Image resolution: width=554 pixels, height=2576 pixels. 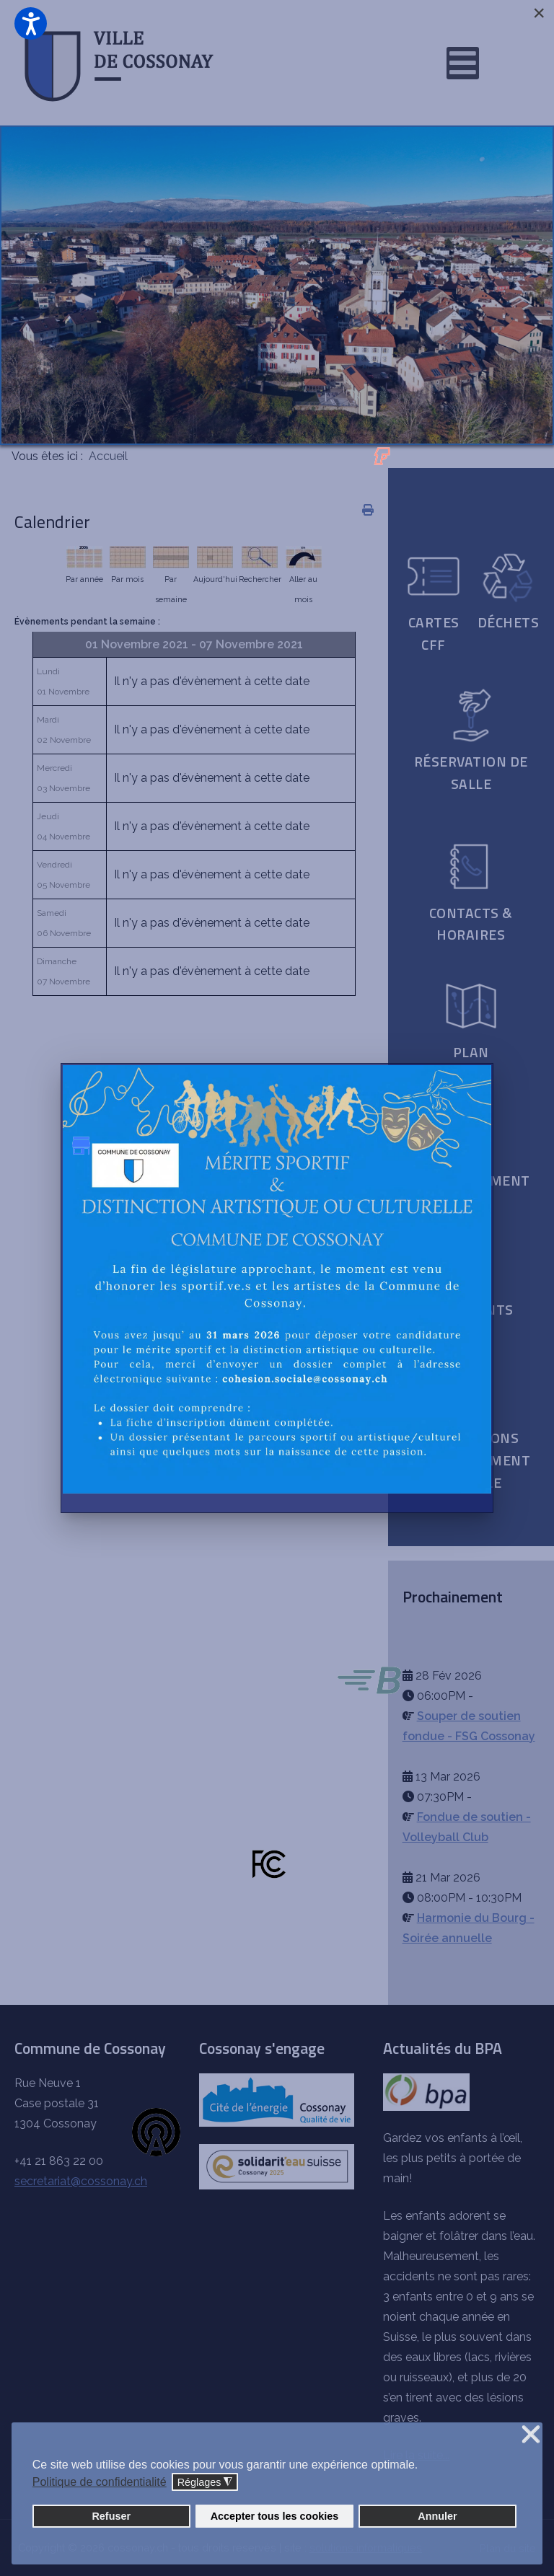 What do you see at coordinates (156, 2132) in the screenshot?
I see `open the AntennaPod podcast app` at bounding box center [156, 2132].